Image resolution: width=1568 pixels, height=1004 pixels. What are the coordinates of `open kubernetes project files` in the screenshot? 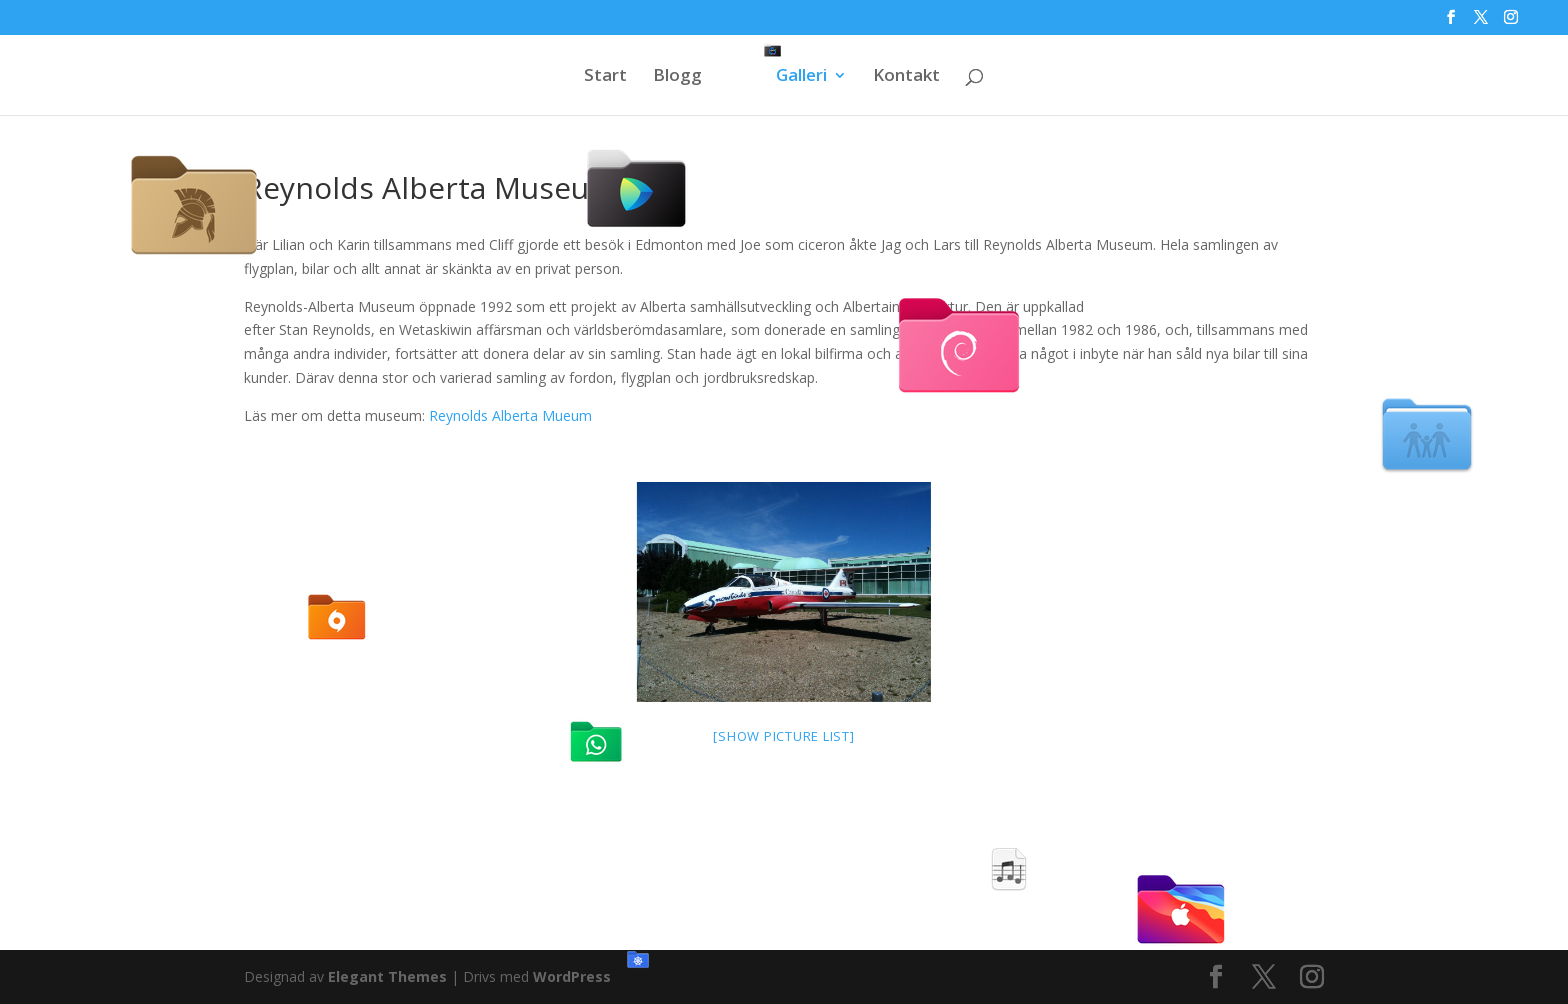 It's located at (638, 960).